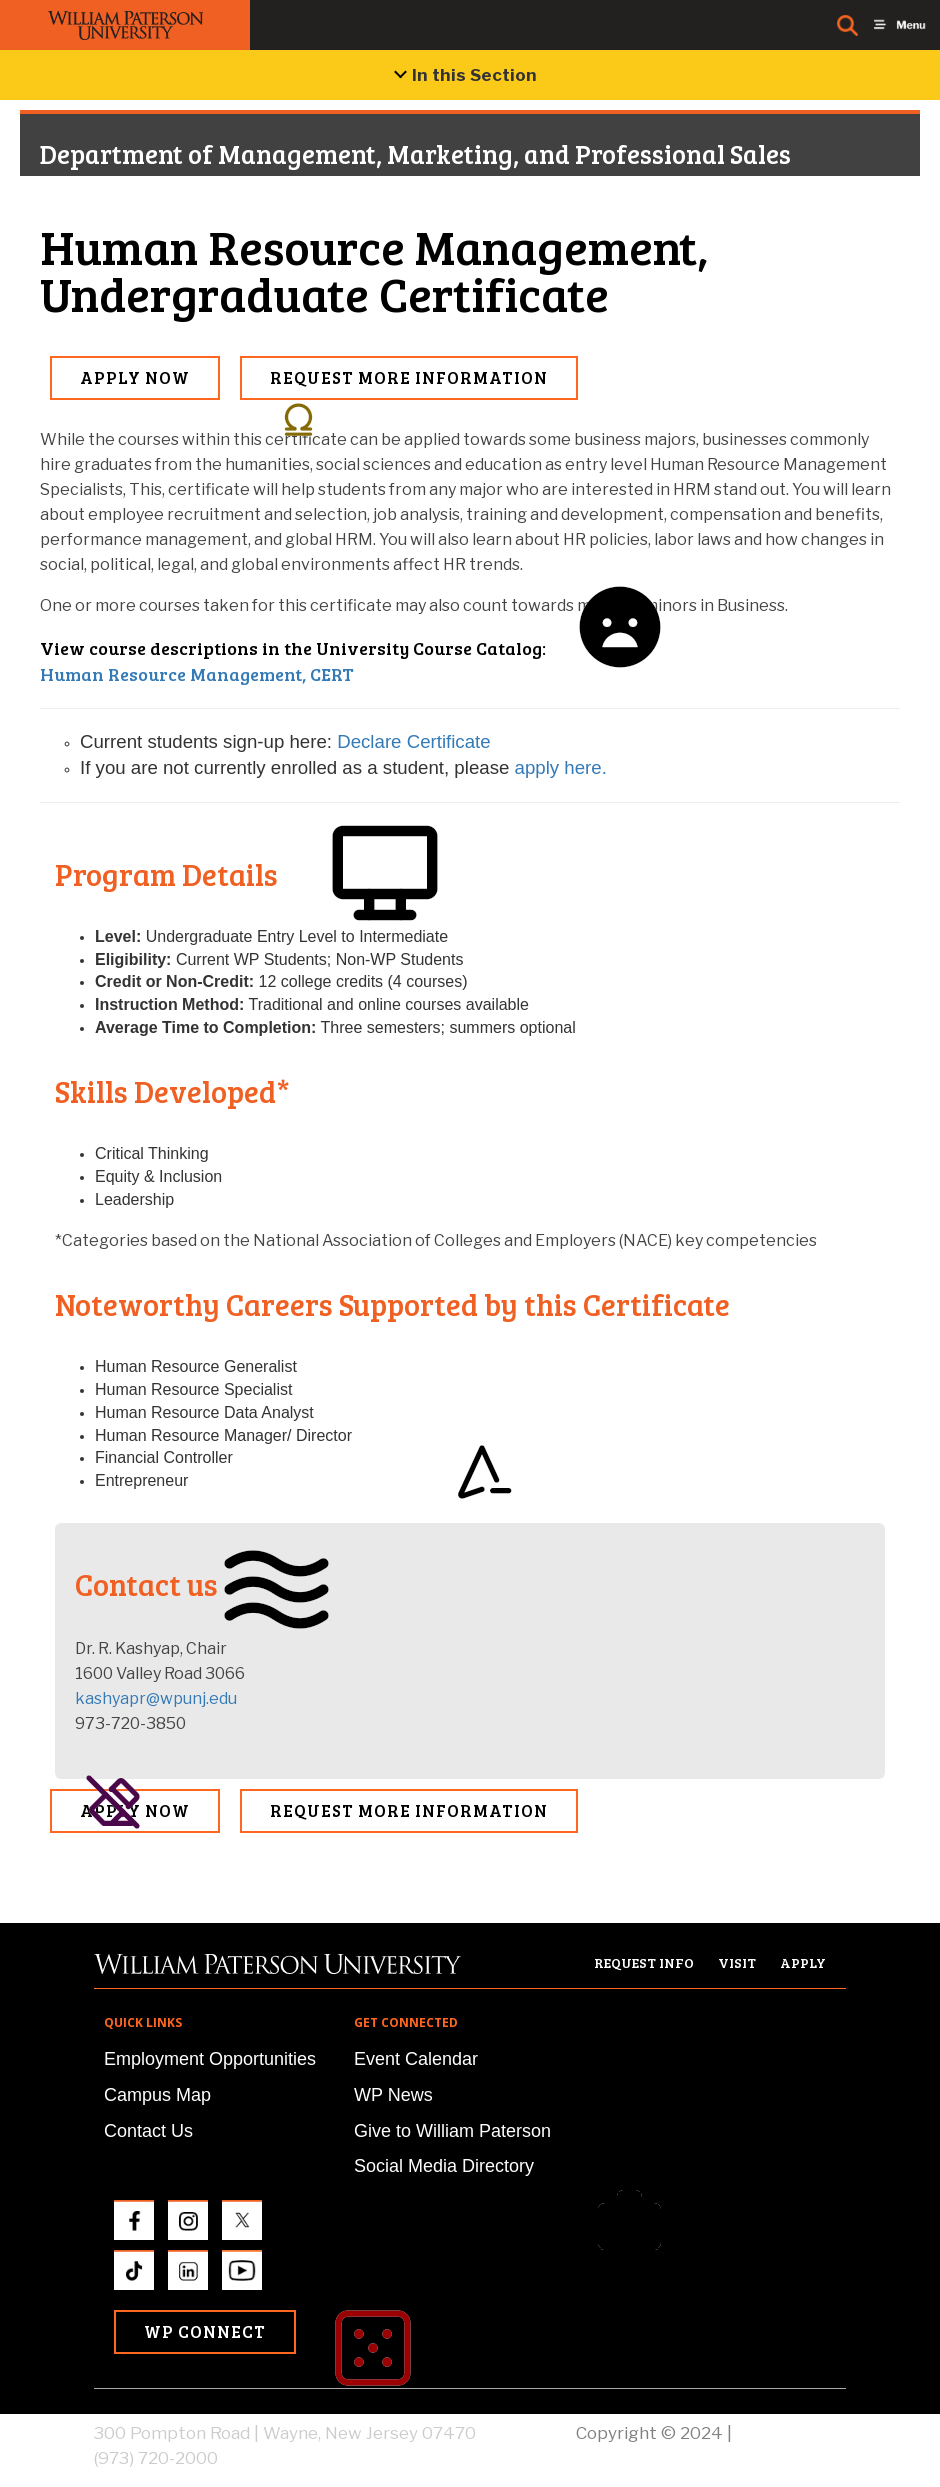  I want to click on libra zodiac sign symbol, so click(298, 420).